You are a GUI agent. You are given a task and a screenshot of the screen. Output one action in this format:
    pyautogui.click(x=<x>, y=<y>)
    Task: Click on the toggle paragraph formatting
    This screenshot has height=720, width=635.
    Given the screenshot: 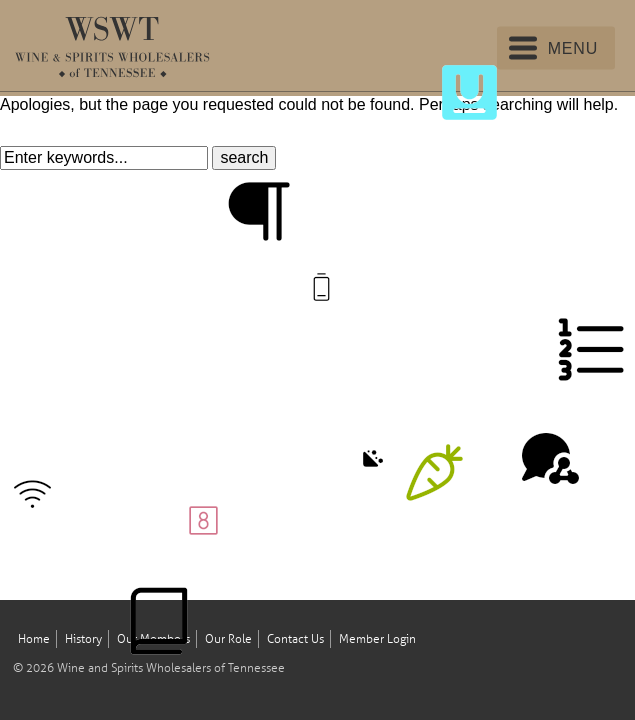 What is the action you would take?
    pyautogui.click(x=260, y=211)
    